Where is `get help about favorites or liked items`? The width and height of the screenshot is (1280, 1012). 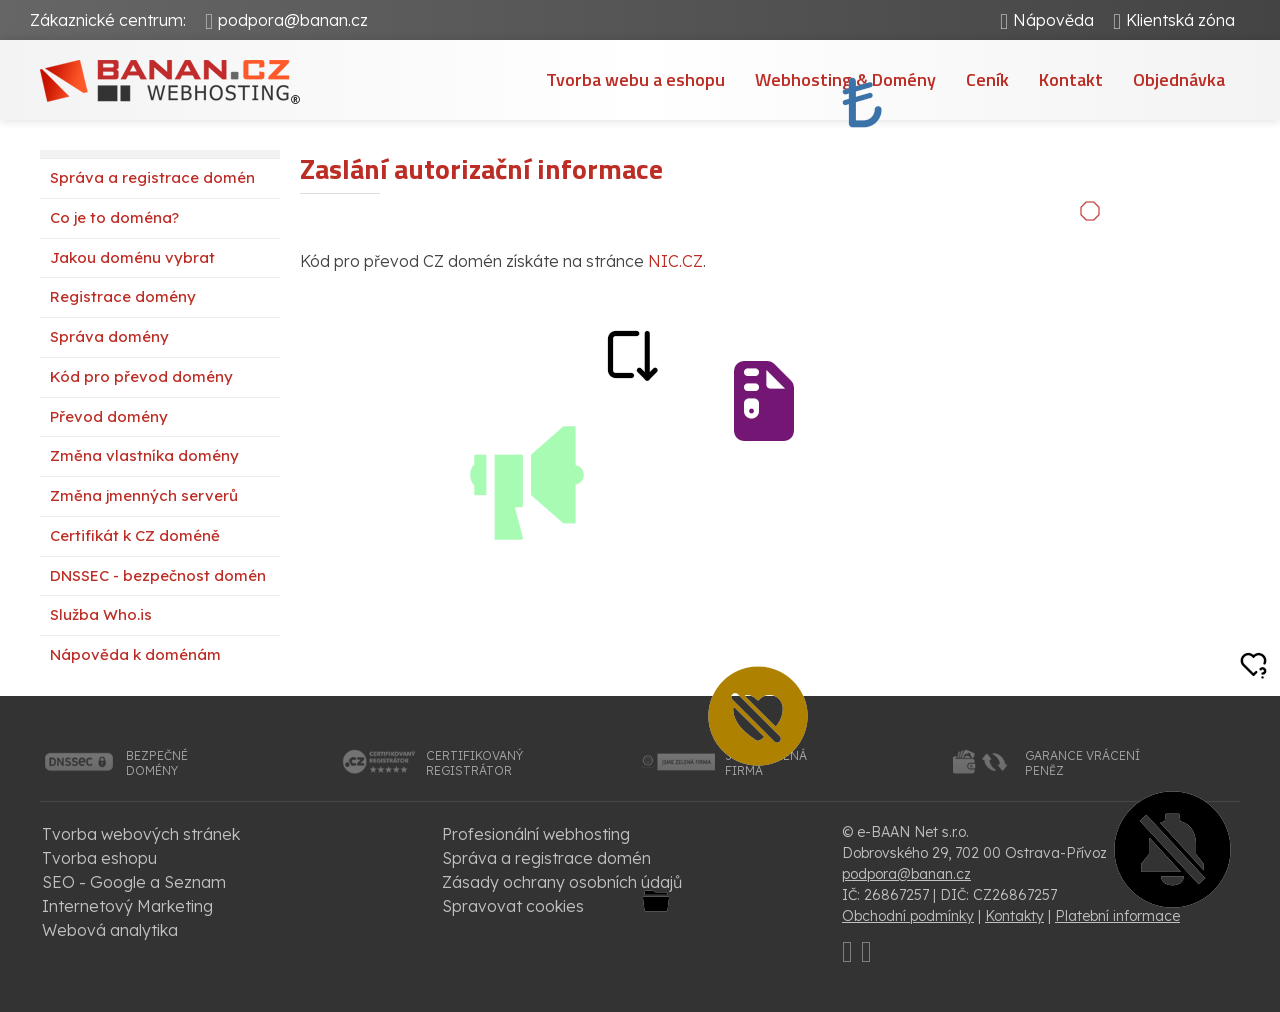
get help about favorites or liked items is located at coordinates (1253, 664).